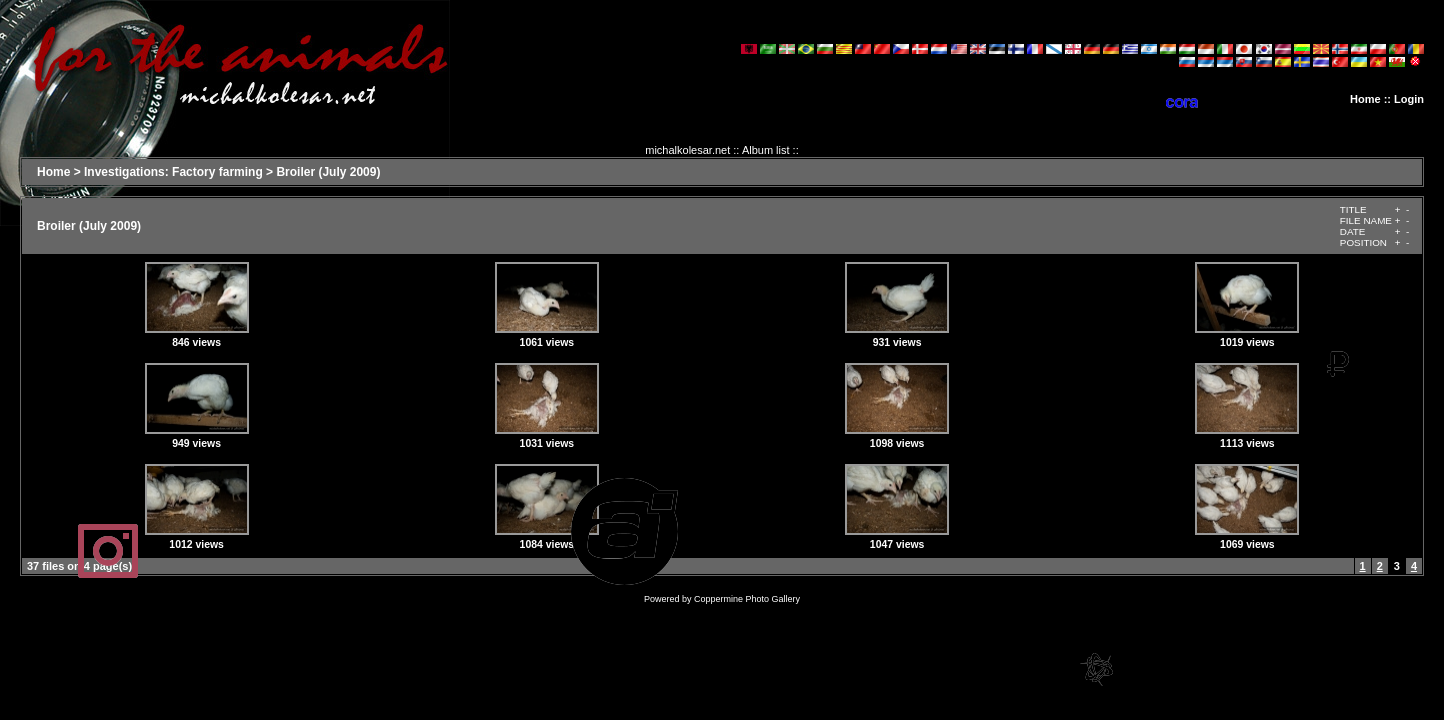 The image size is (1444, 720). Describe the element at coordinates (1182, 103) in the screenshot. I see `Cora brand logo` at that location.